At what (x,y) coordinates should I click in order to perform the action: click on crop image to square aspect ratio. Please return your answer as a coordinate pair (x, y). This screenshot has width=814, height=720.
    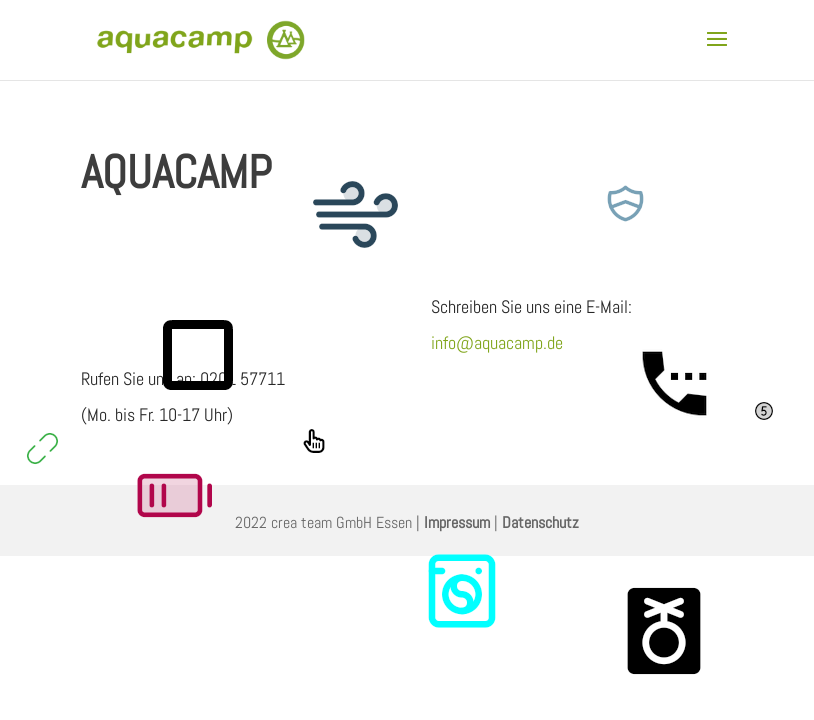
    Looking at the image, I should click on (198, 355).